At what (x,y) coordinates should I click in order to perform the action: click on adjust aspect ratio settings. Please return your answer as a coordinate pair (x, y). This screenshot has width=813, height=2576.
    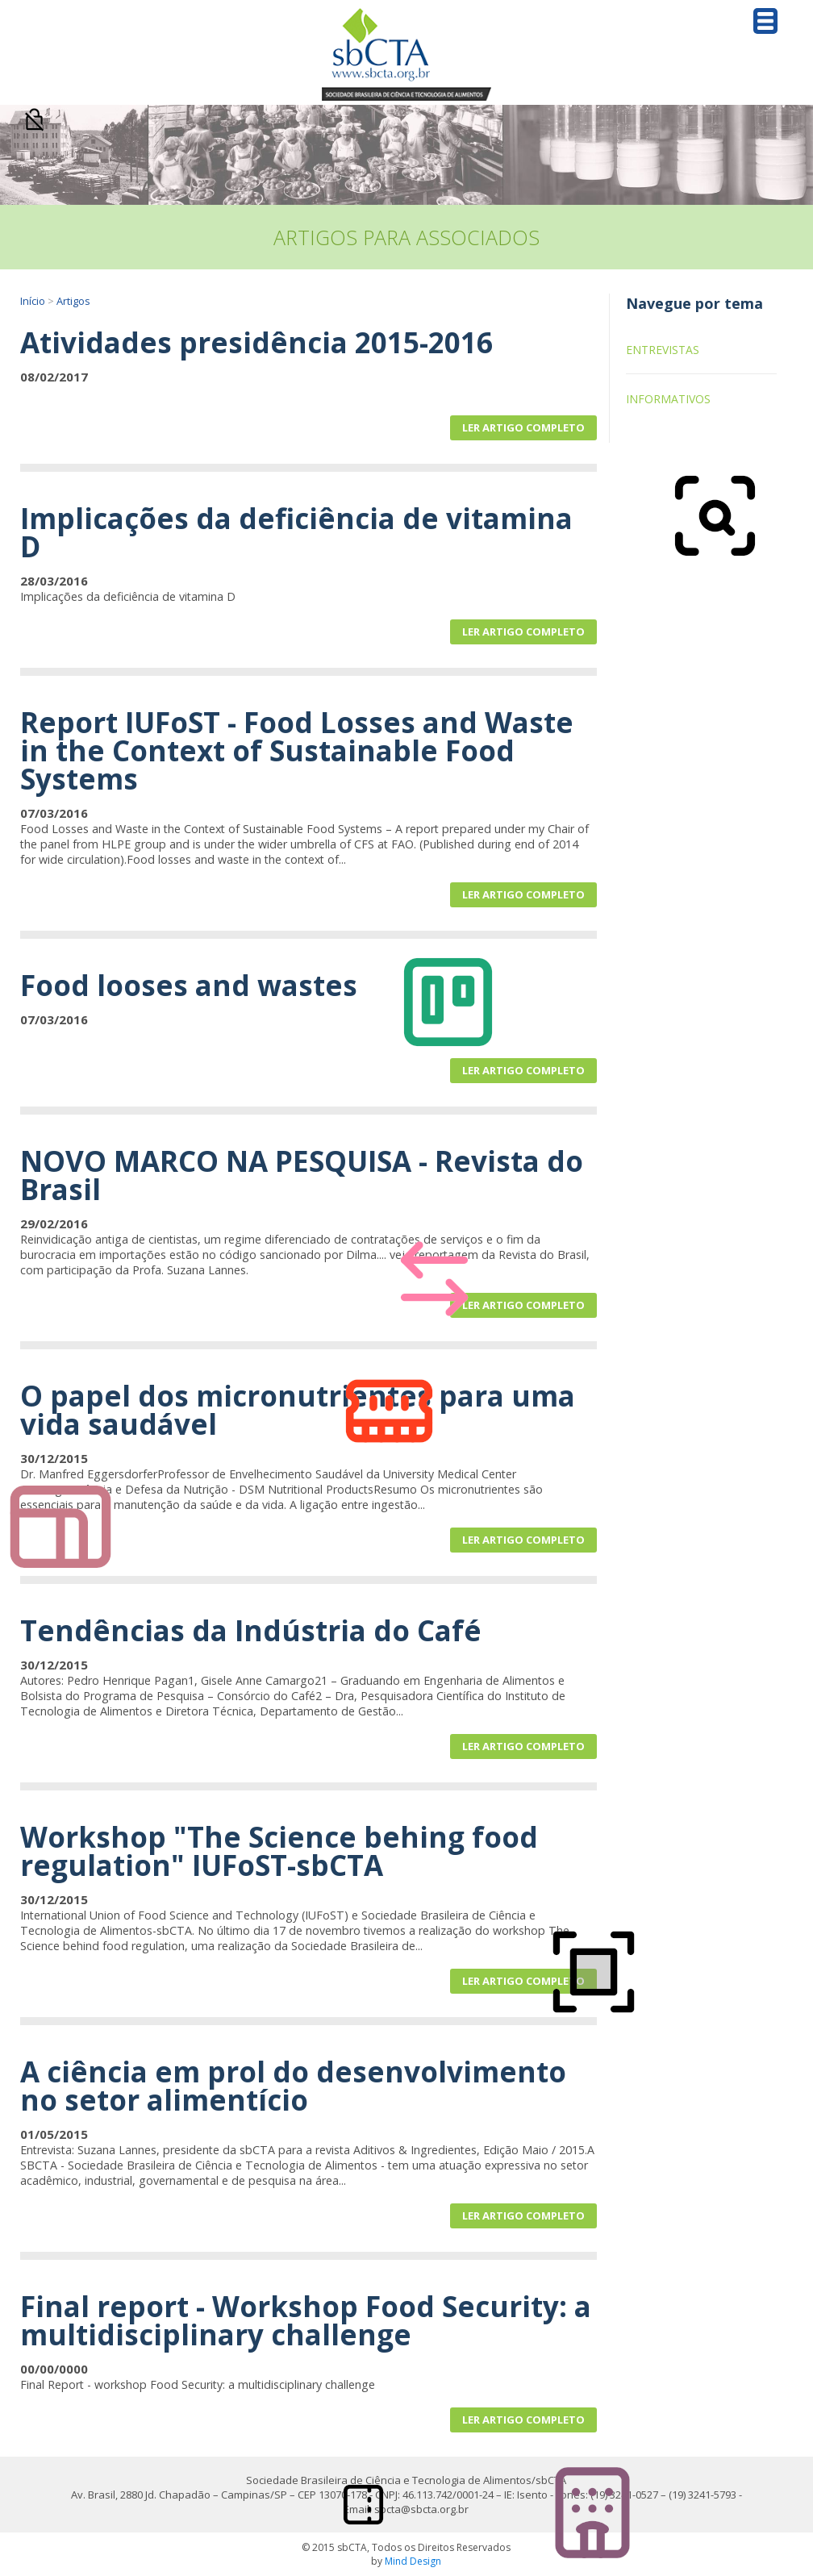
    Looking at the image, I should click on (60, 1527).